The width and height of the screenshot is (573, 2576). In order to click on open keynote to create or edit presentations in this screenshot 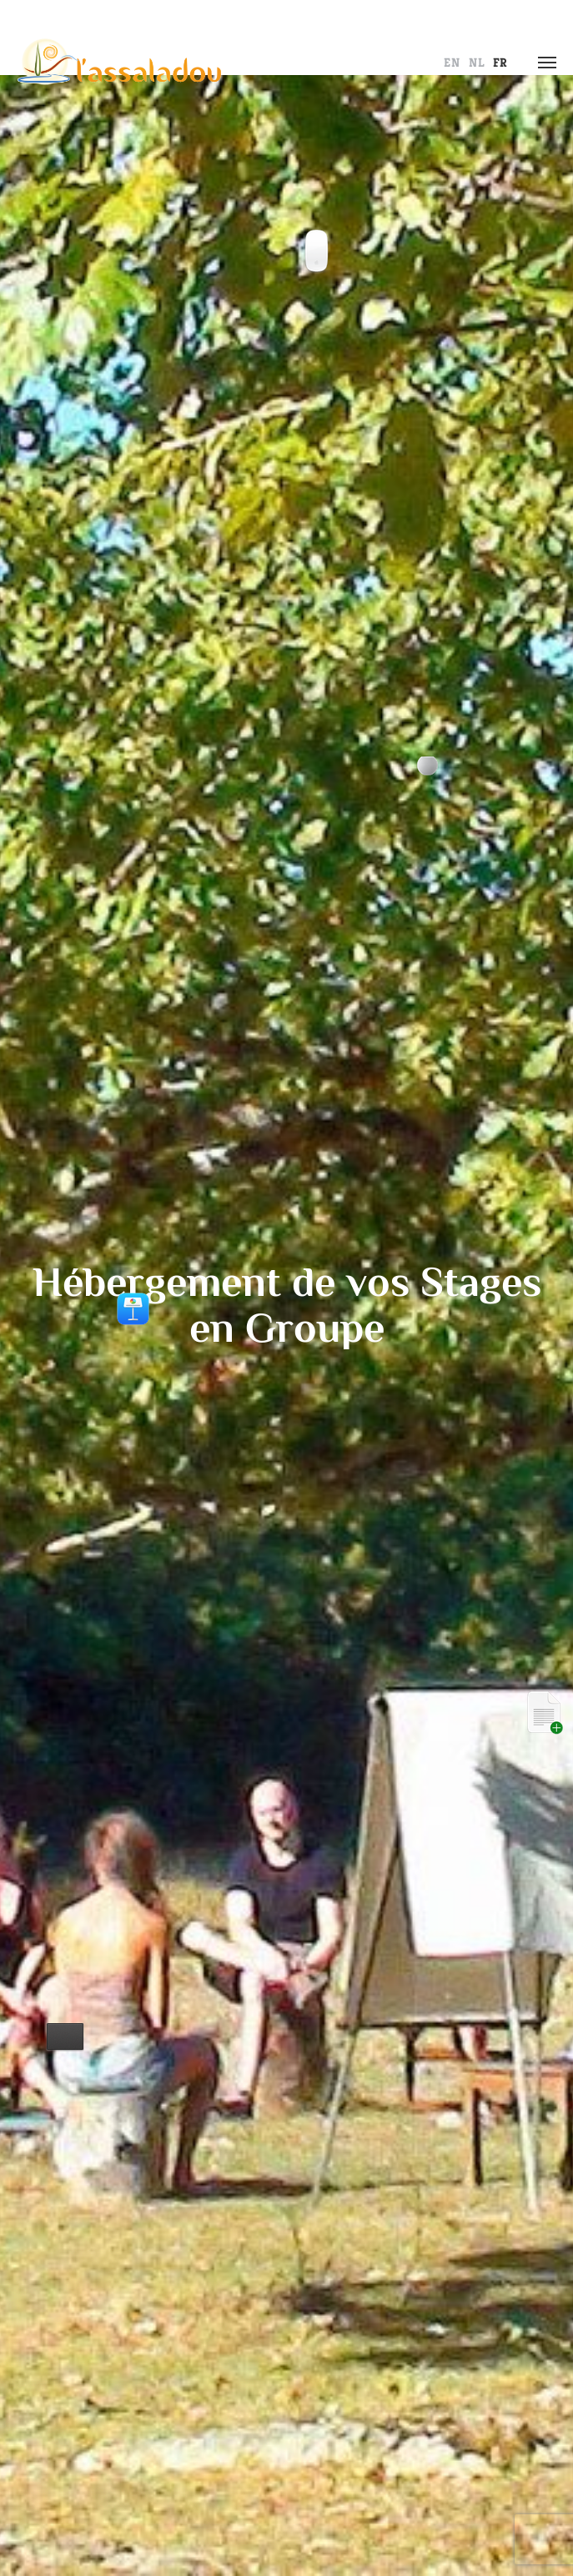, I will do `click(133, 1308)`.